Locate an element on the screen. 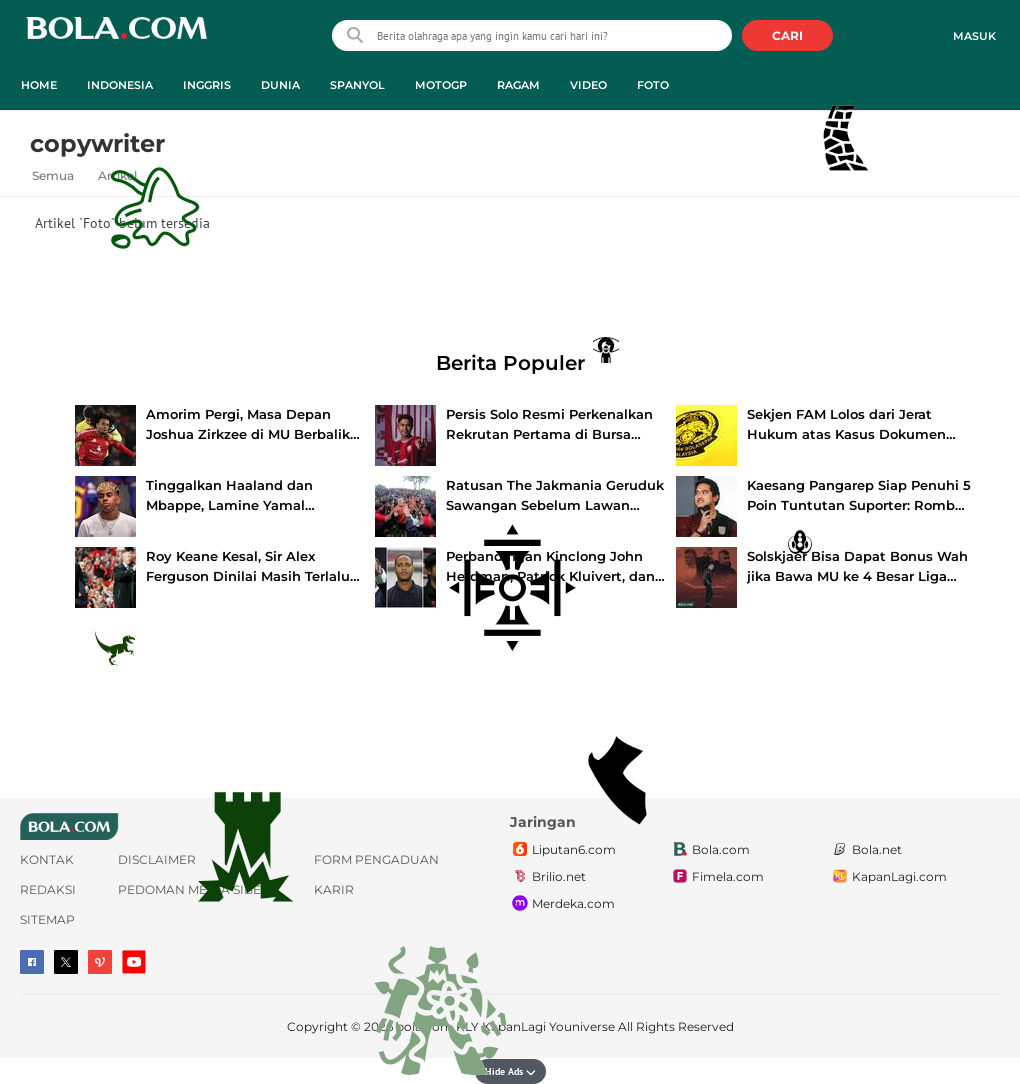 This screenshot has height=1084, width=1020. select Peru as your country or region is located at coordinates (617, 779).